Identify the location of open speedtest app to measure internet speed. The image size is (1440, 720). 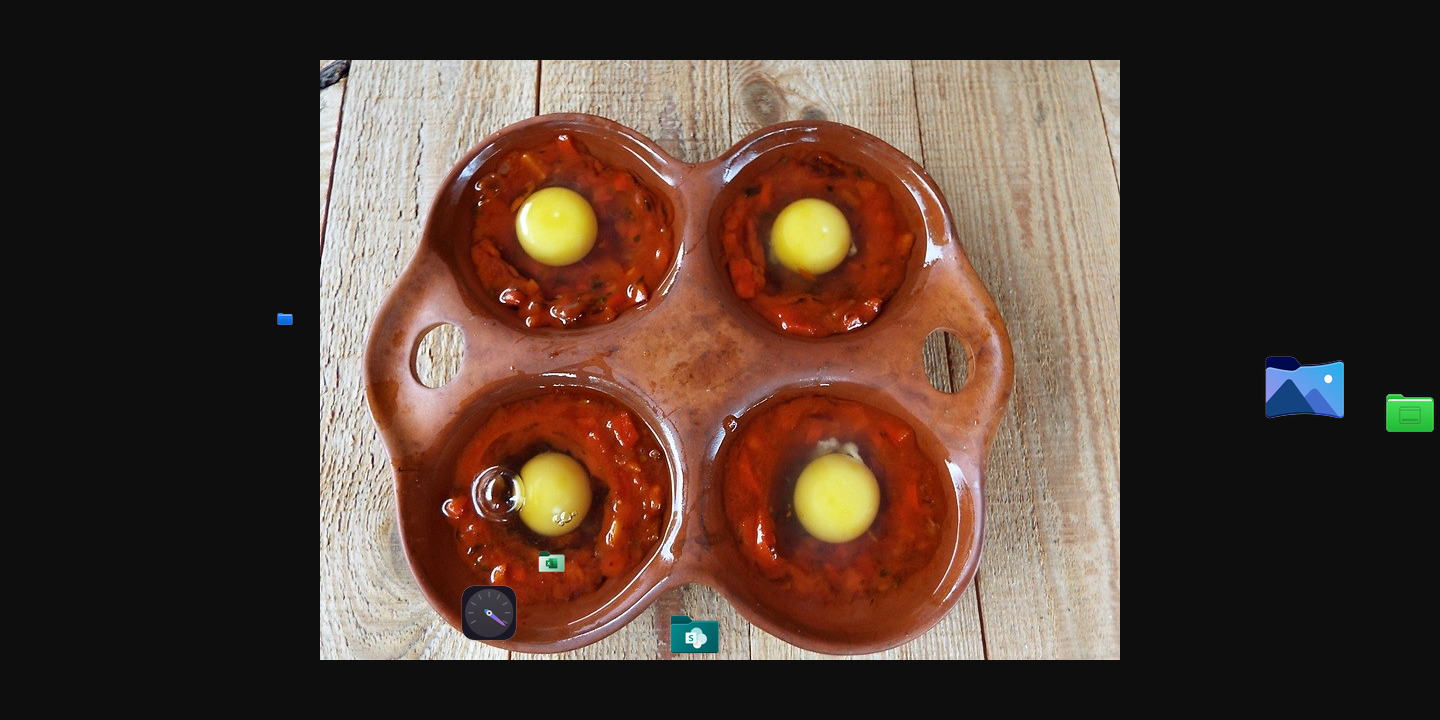
(489, 613).